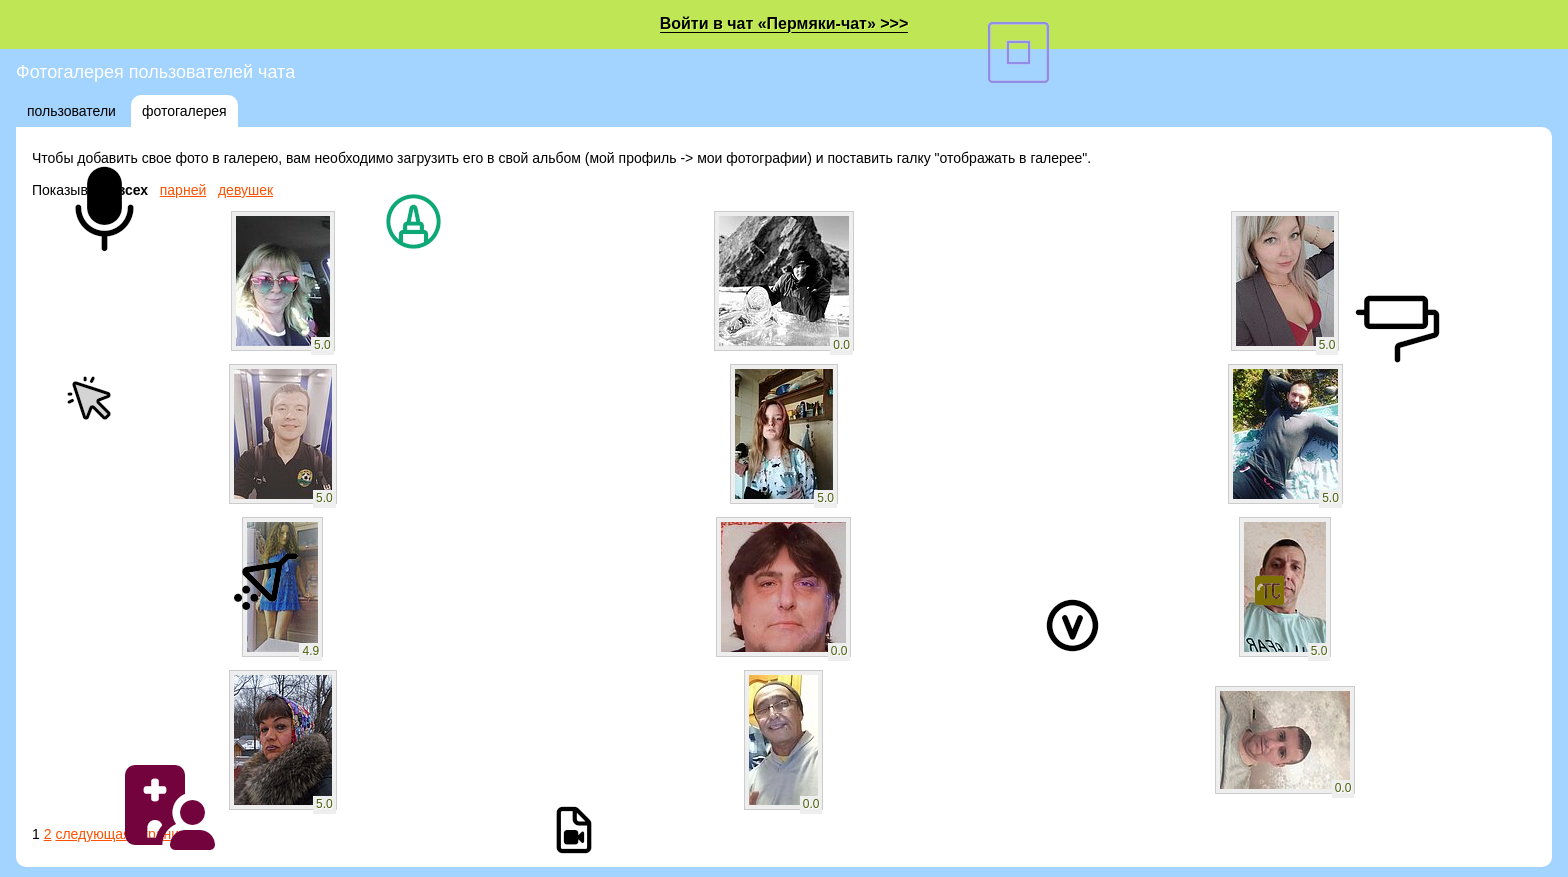 This screenshot has width=1568, height=877. I want to click on indicates a verified status or account, so click(1072, 625).